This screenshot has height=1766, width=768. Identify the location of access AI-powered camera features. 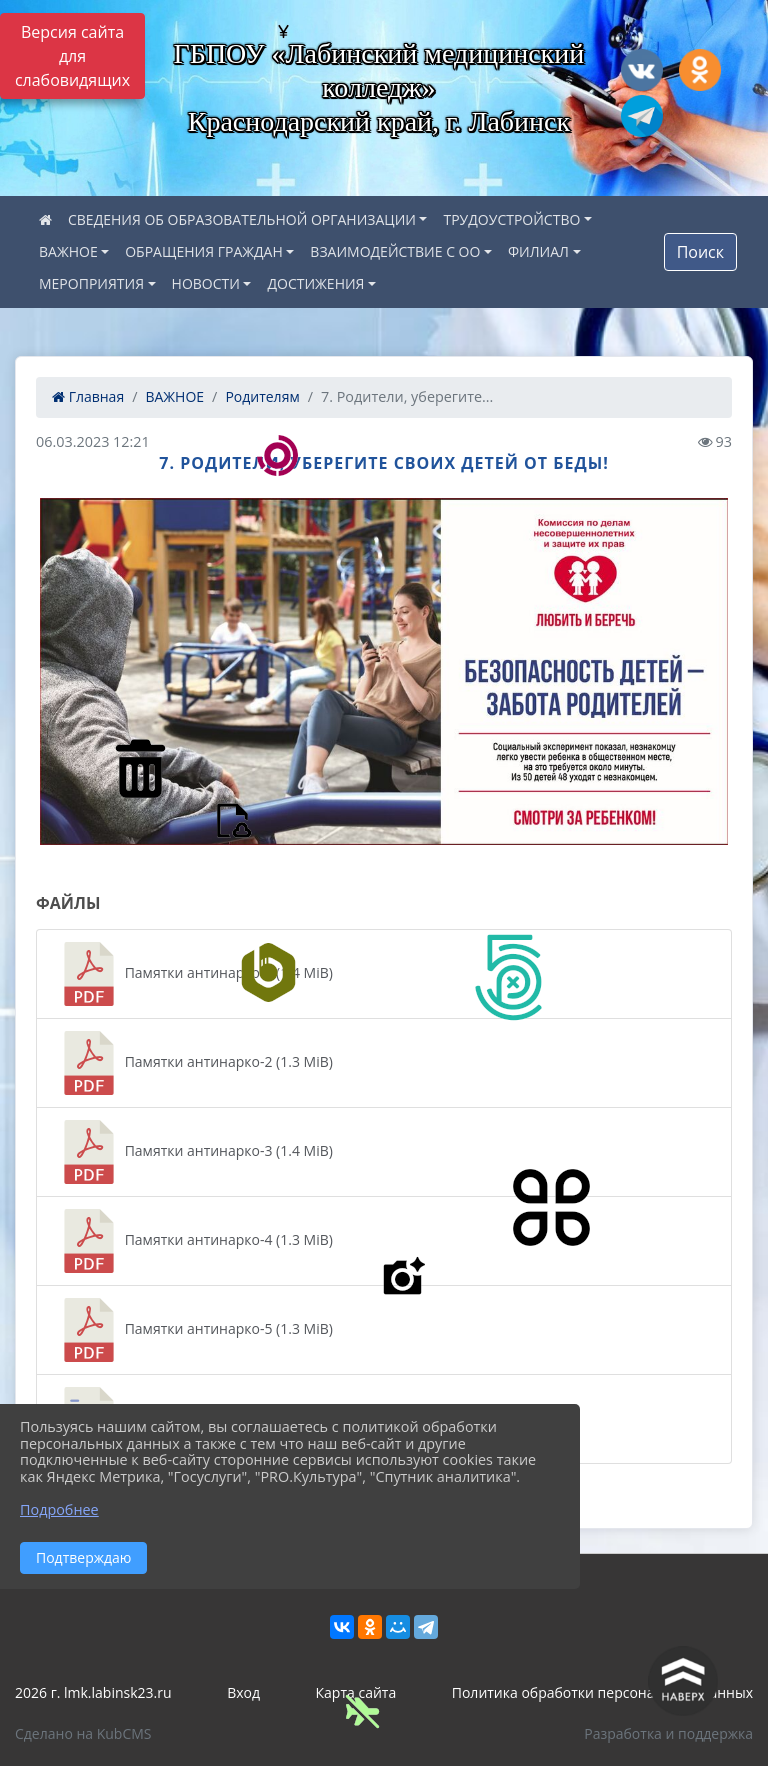
(402, 1277).